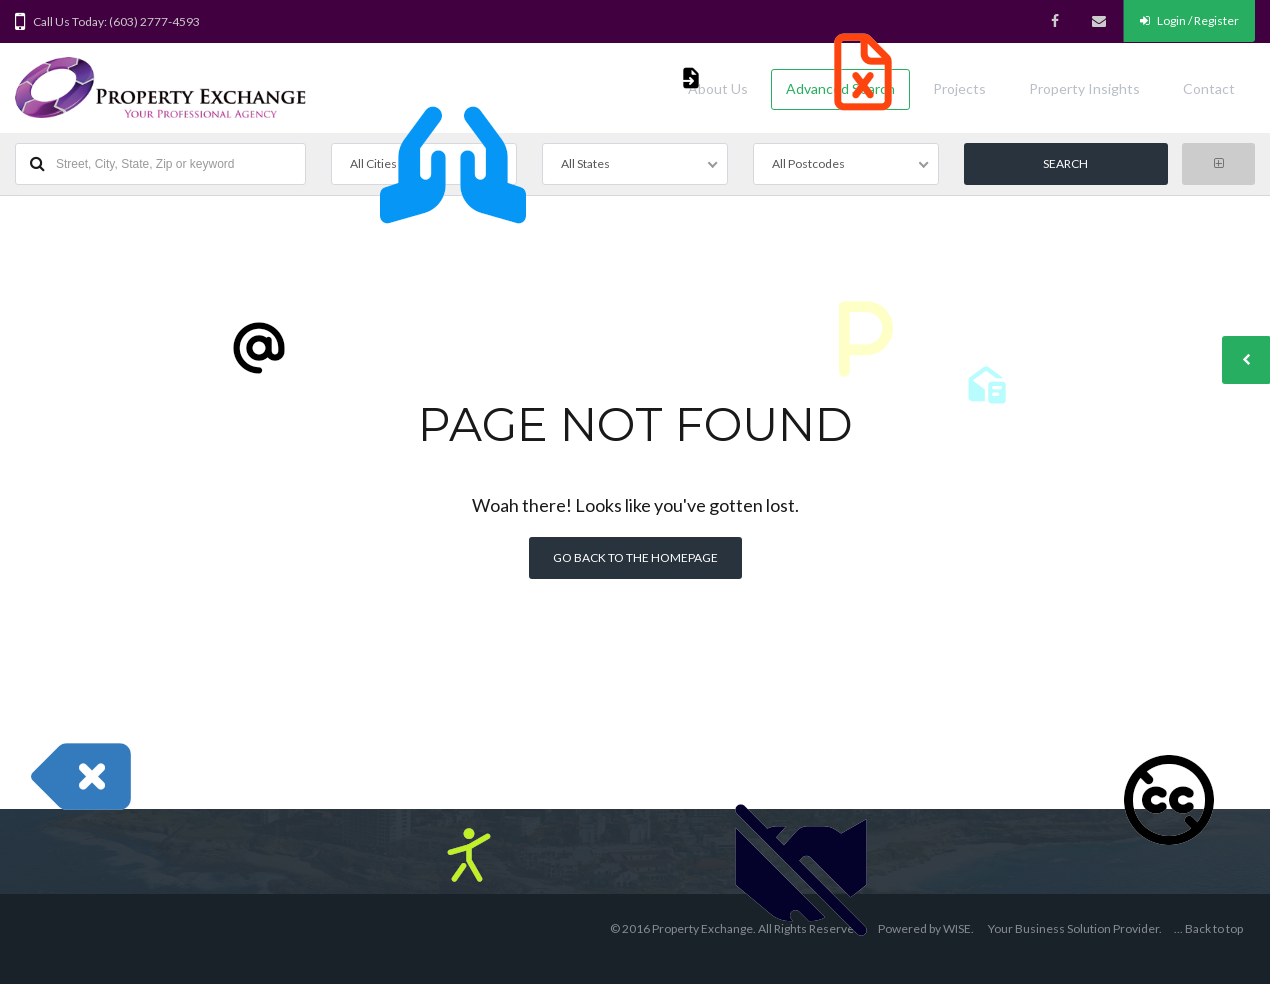 This screenshot has height=984, width=1270. Describe the element at coordinates (986, 386) in the screenshot. I see `view an opened email or message` at that location.